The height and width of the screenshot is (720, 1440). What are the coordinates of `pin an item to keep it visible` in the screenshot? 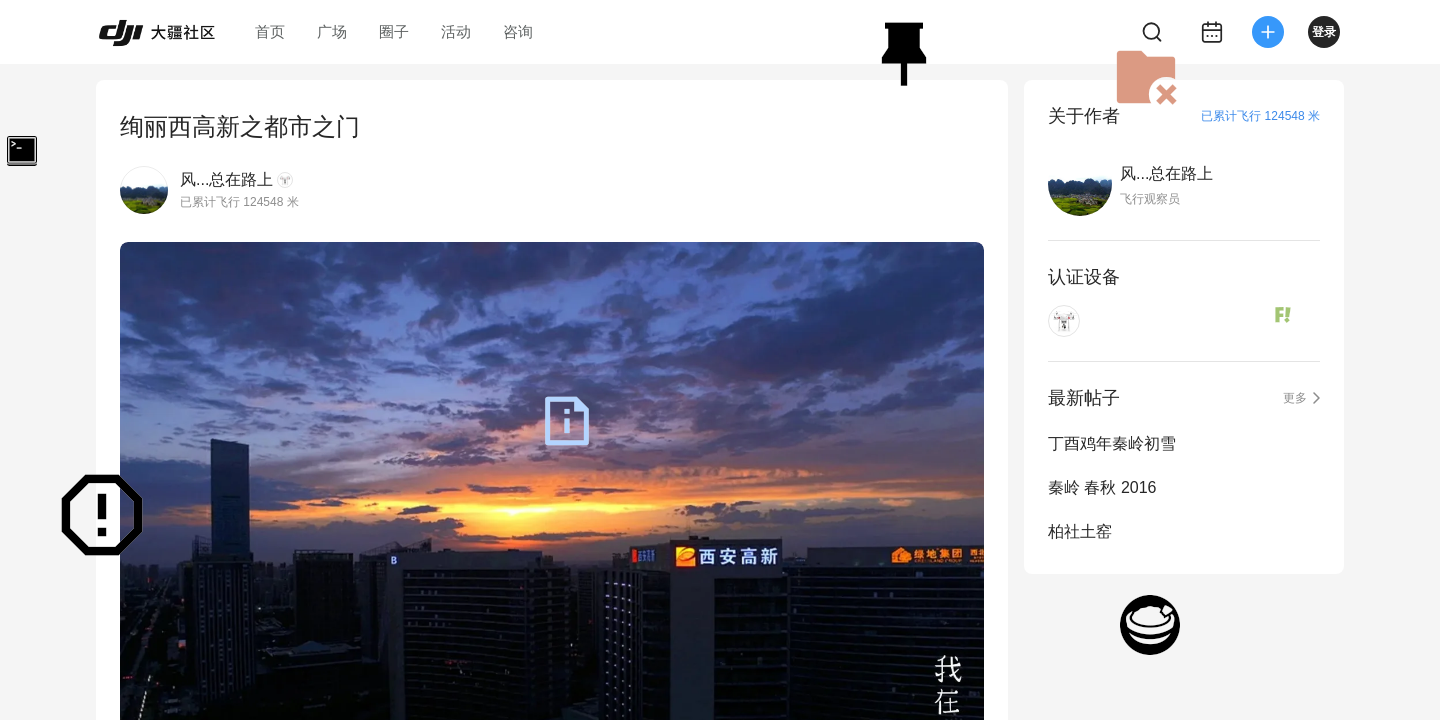 It's located at (904, 51).